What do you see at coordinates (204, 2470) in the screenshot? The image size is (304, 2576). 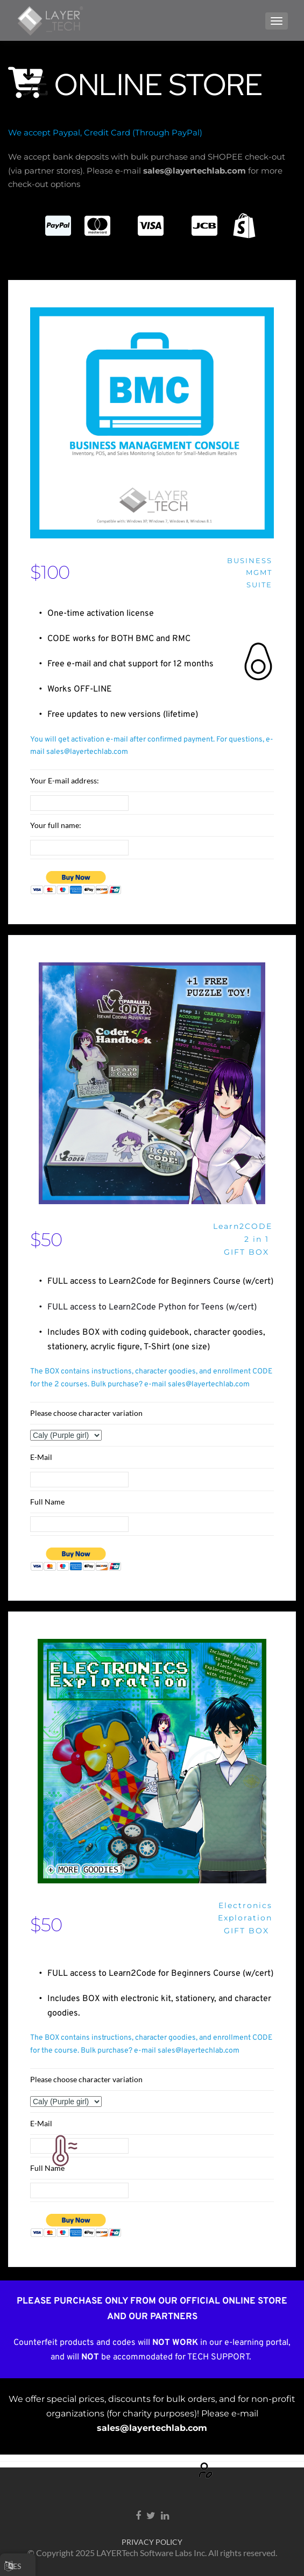 I see `edit your profile information` at bounding box center [204, 2470].